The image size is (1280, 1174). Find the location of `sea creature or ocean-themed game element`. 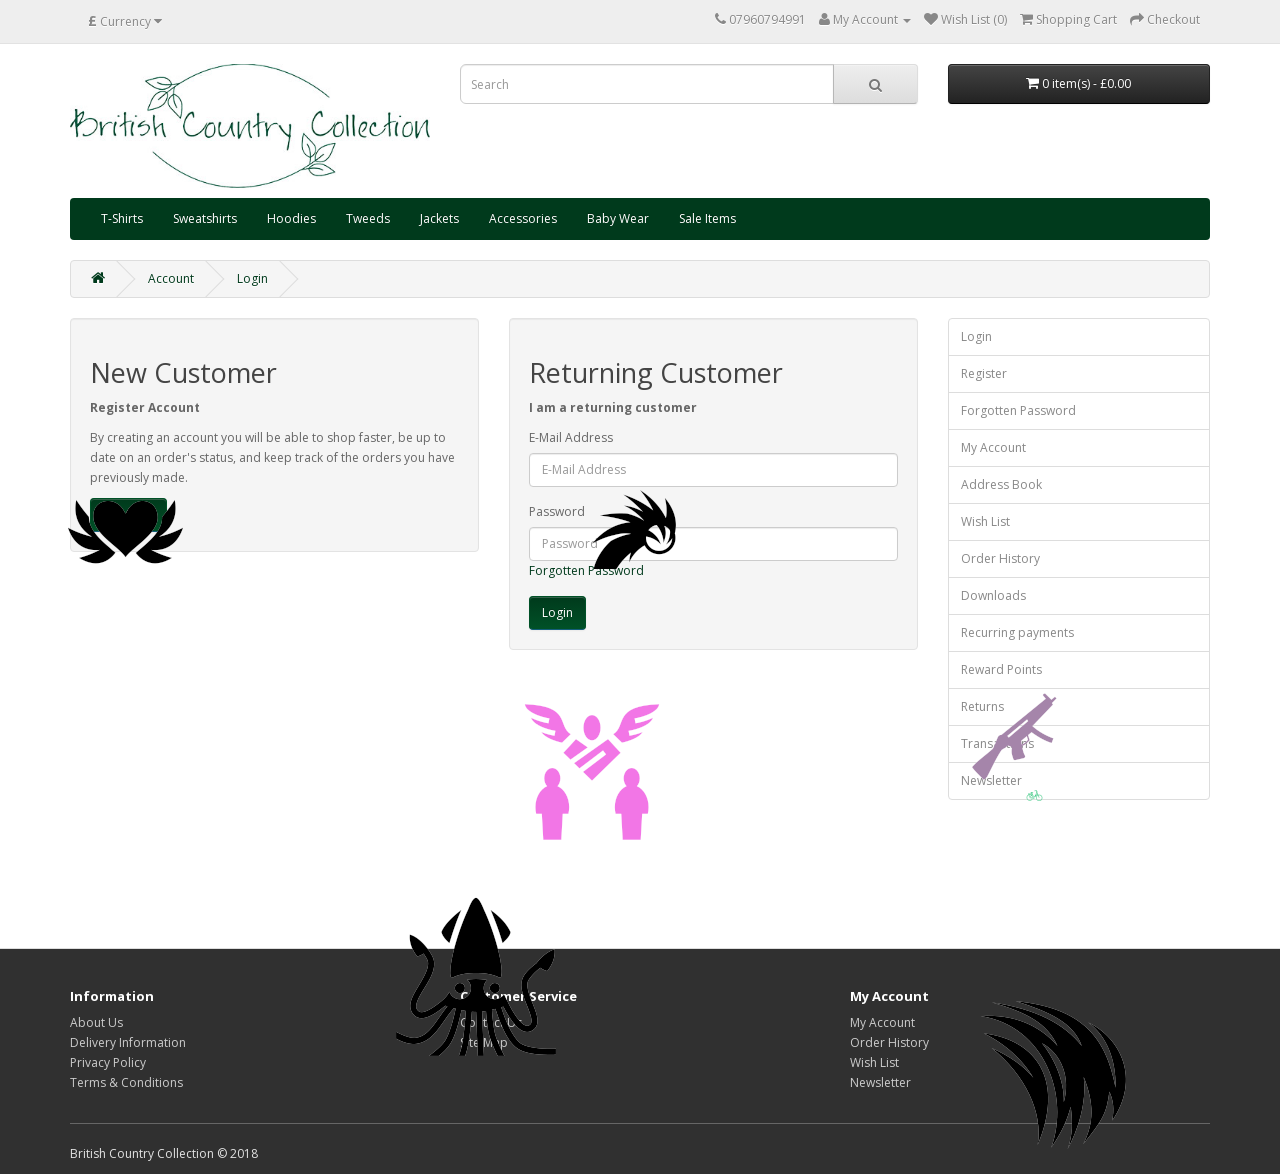

sea creature or ocean-themed game element is located at coordinates (476, 976).